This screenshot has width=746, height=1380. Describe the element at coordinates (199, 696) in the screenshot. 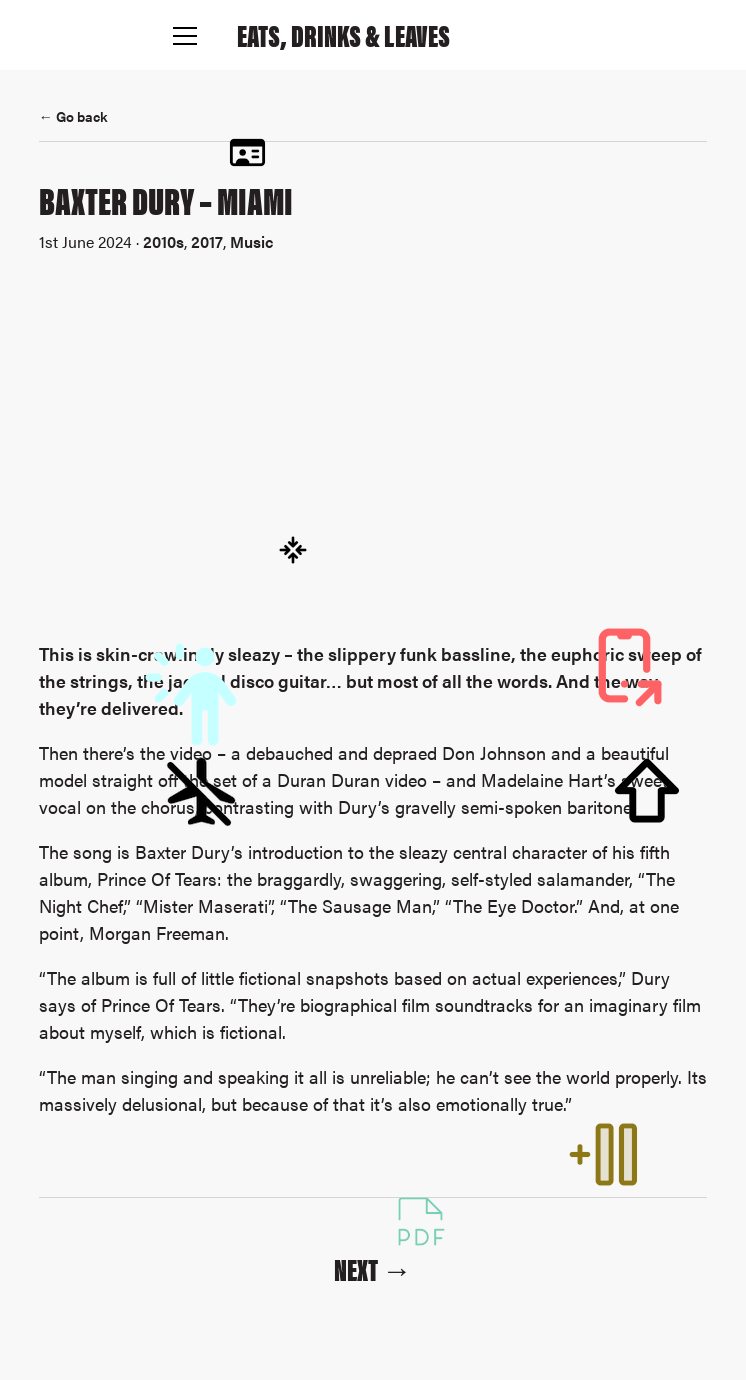

I see `indicates a person with high energy or activity` at that location.